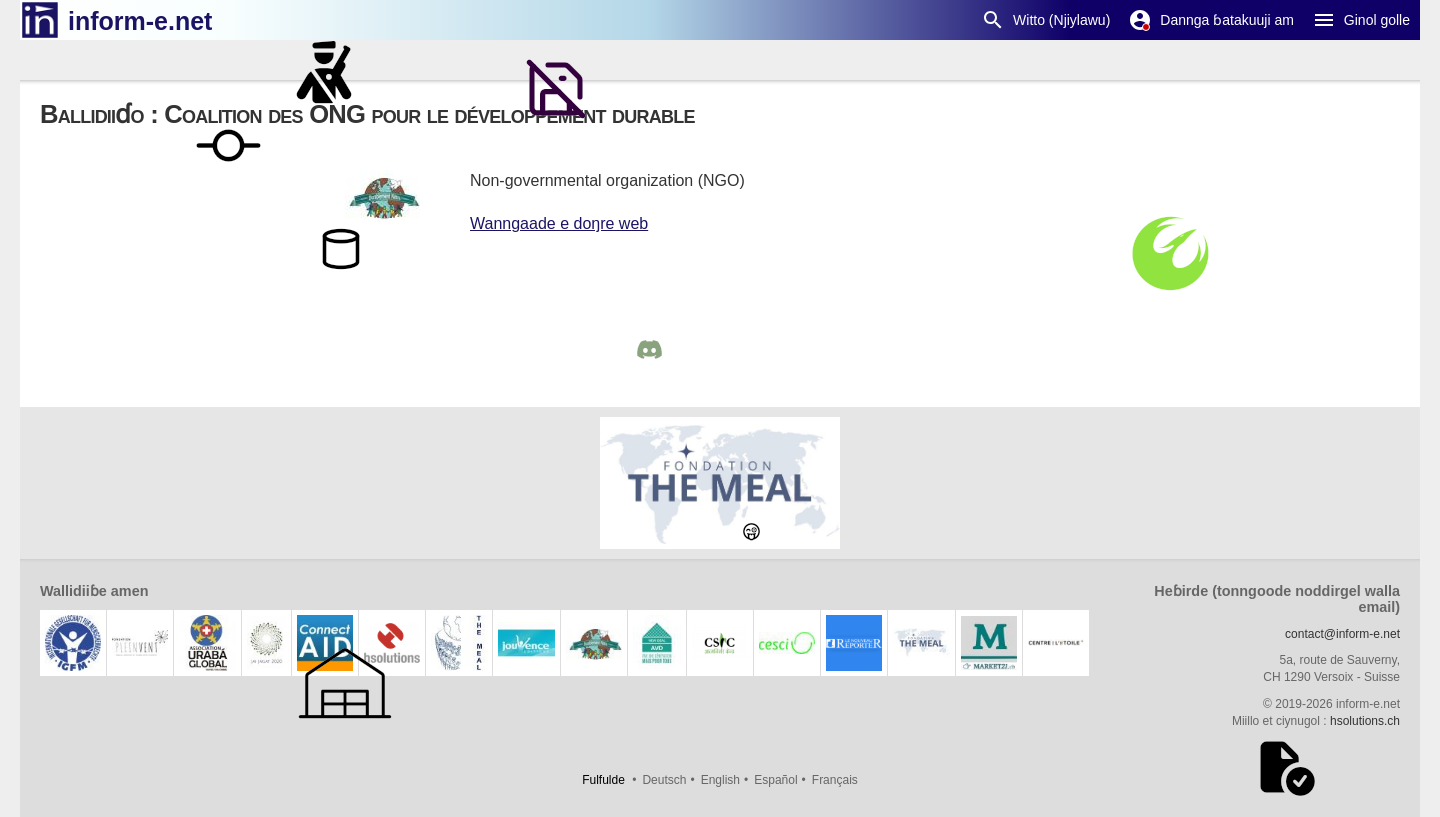  Describe the element at coordinates (1286, 767) in the screenshot. I see `file successfully uploaded or verified` at that location.